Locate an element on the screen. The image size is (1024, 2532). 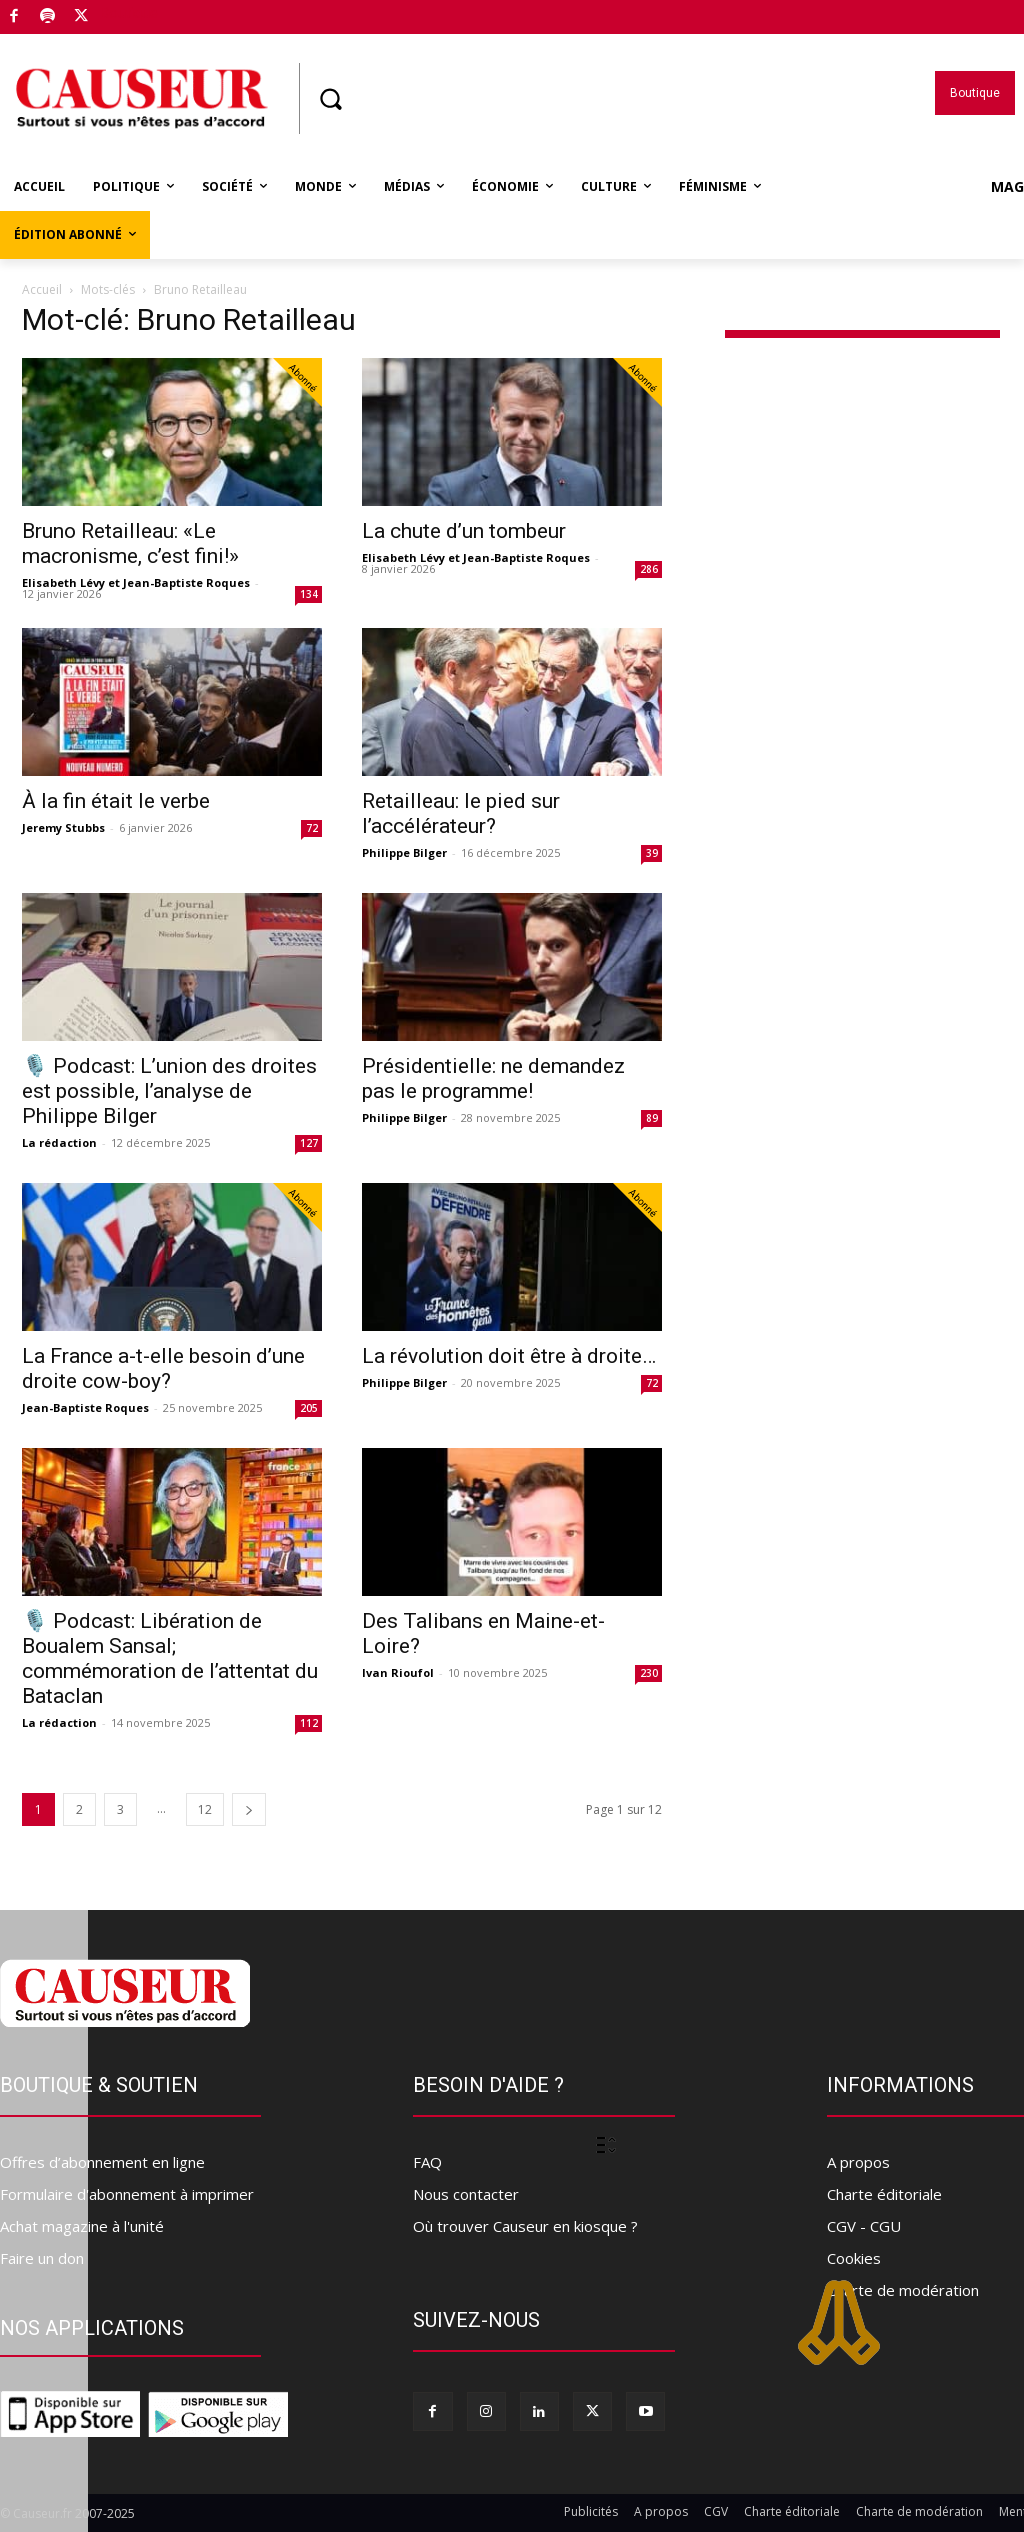
express gratitude or thanks is located at coordinates (839, 2324).